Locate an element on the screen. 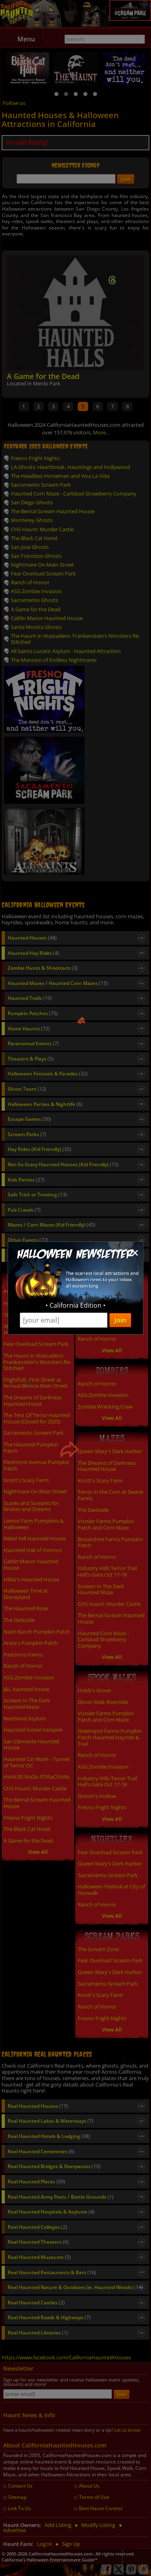 Image resolution: width=151 pixels, height=2576 pixels. open the Threads app is located at coordinates (112, 280).